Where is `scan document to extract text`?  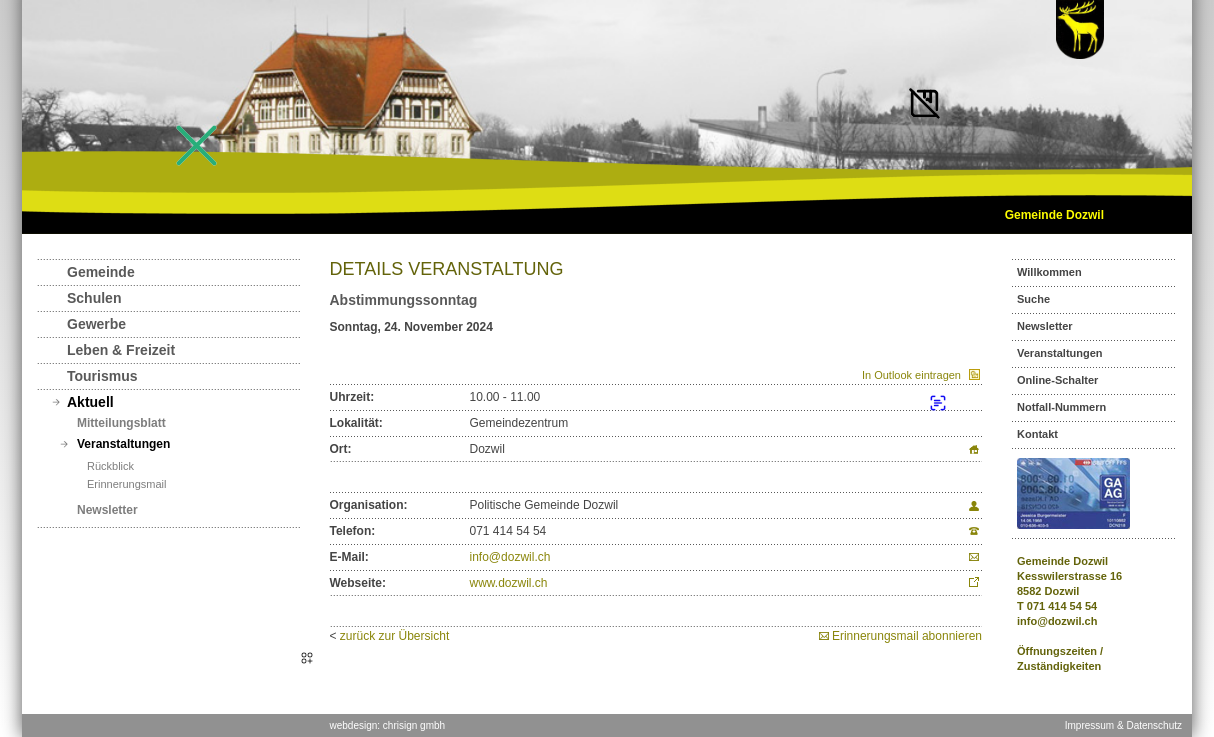 scan document to extract text is located at coordinates (938, 403).